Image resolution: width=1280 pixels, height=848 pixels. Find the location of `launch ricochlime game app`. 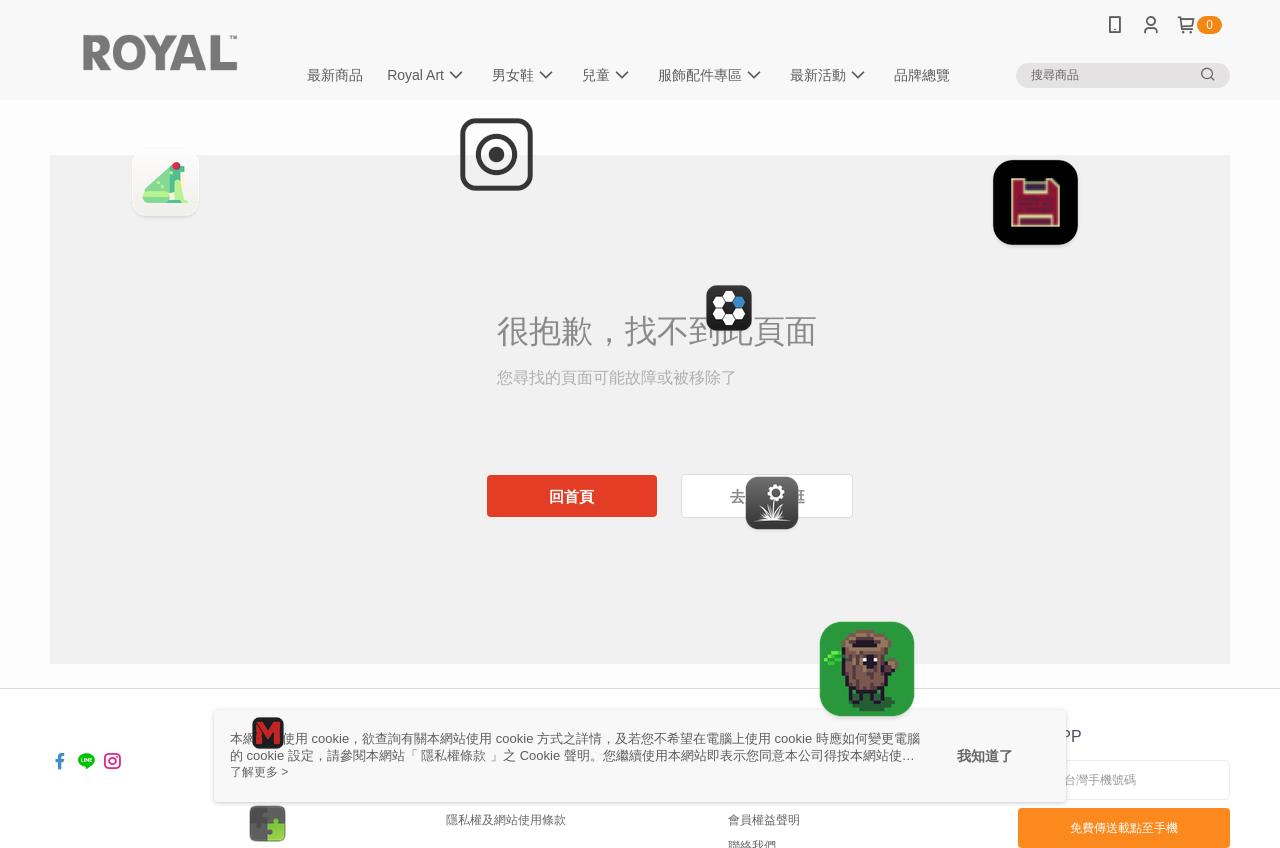

launch ricochlime game app is located at coordinates (867, 669).